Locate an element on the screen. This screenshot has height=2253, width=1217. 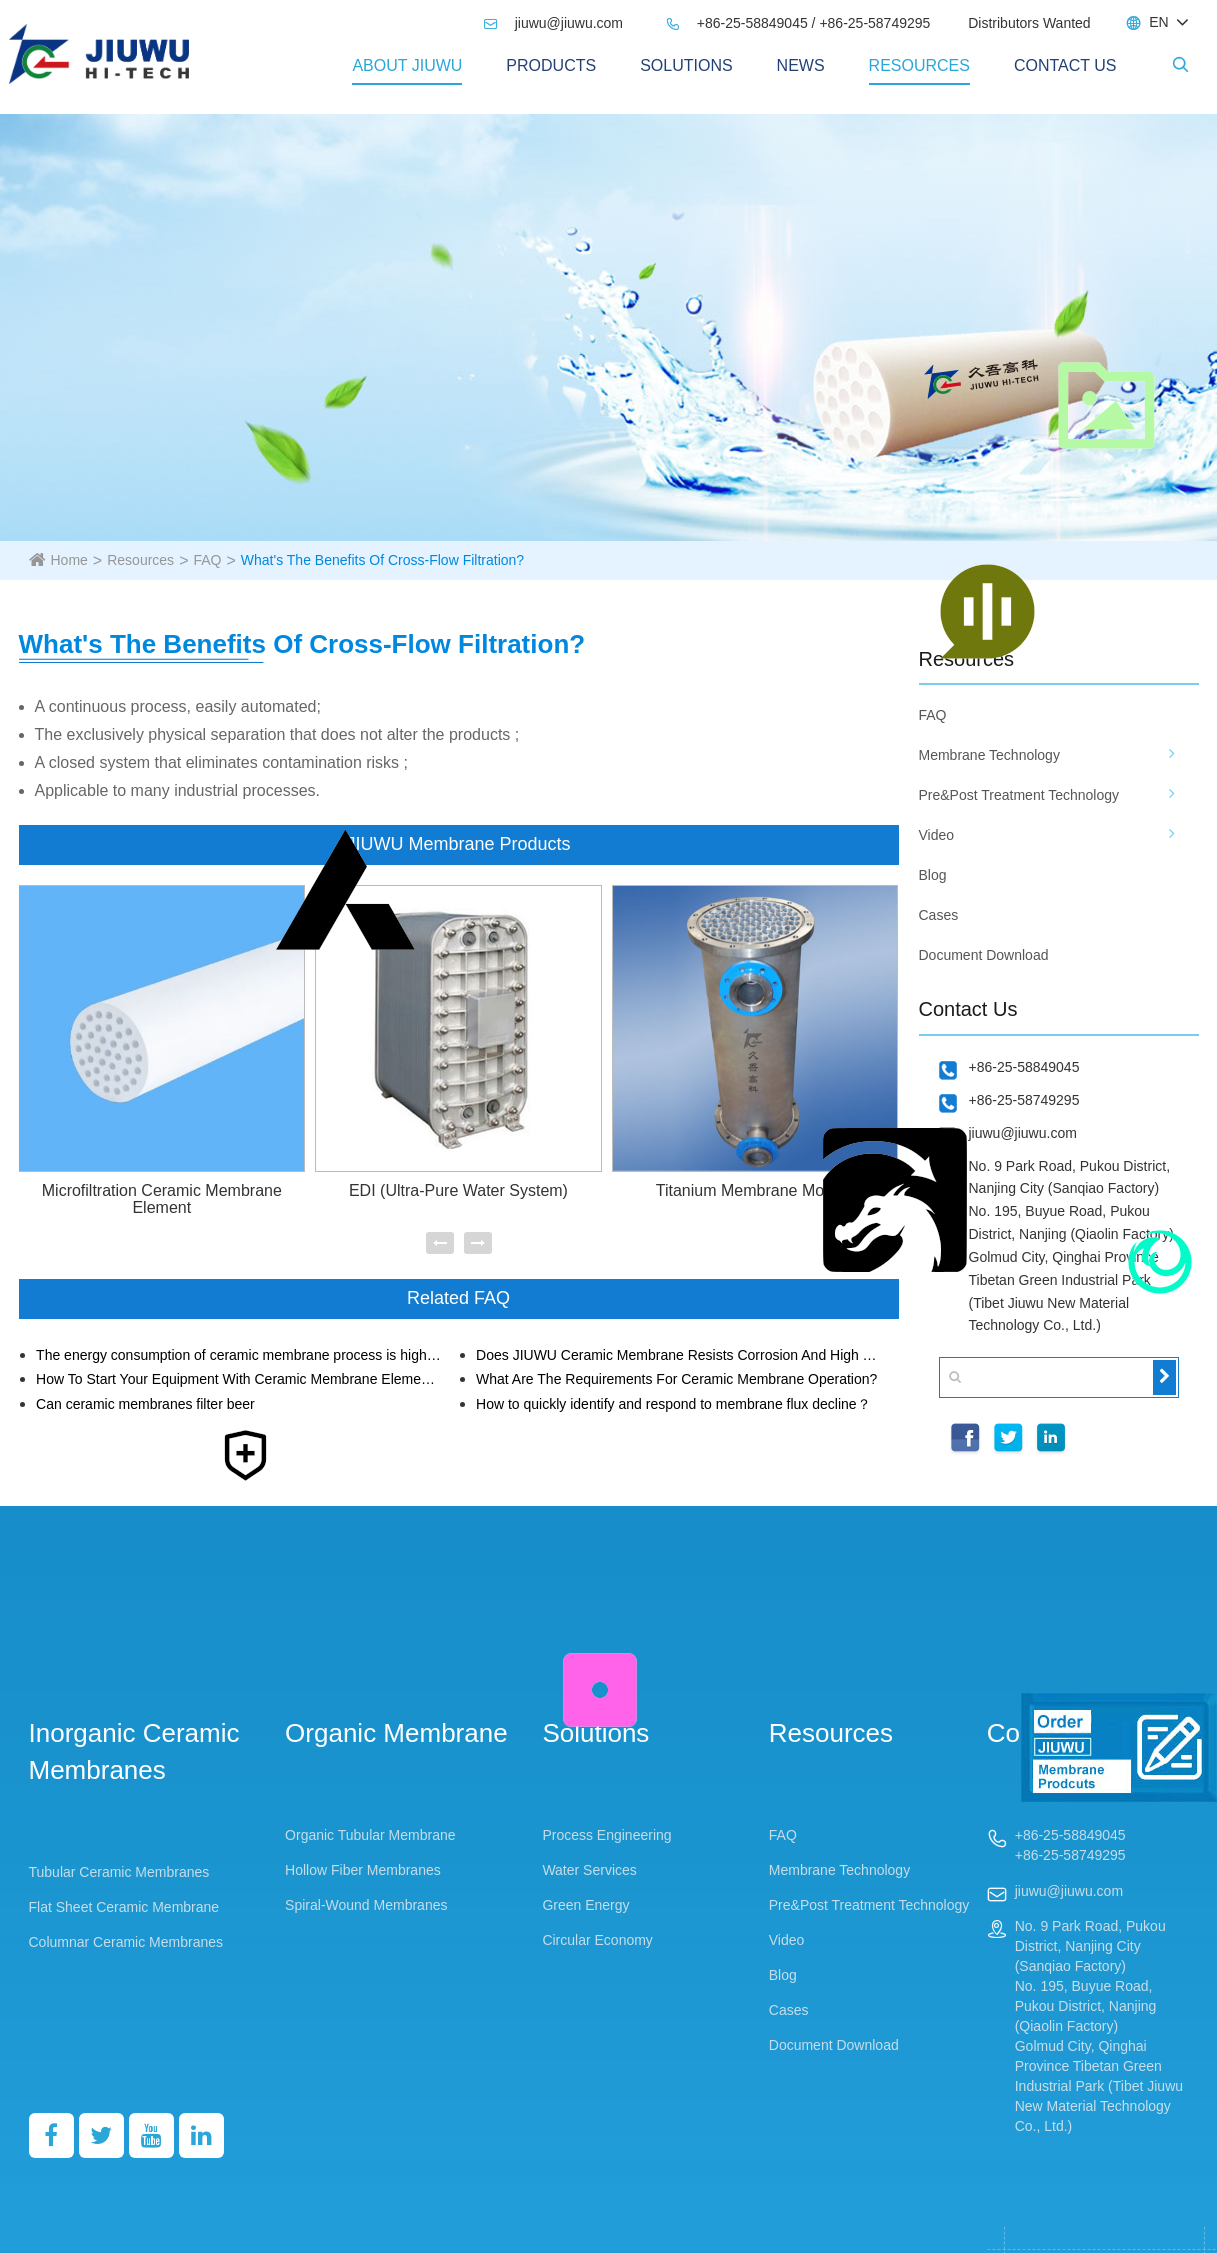
open photo or image folder is located at coordinates (1106, 405).